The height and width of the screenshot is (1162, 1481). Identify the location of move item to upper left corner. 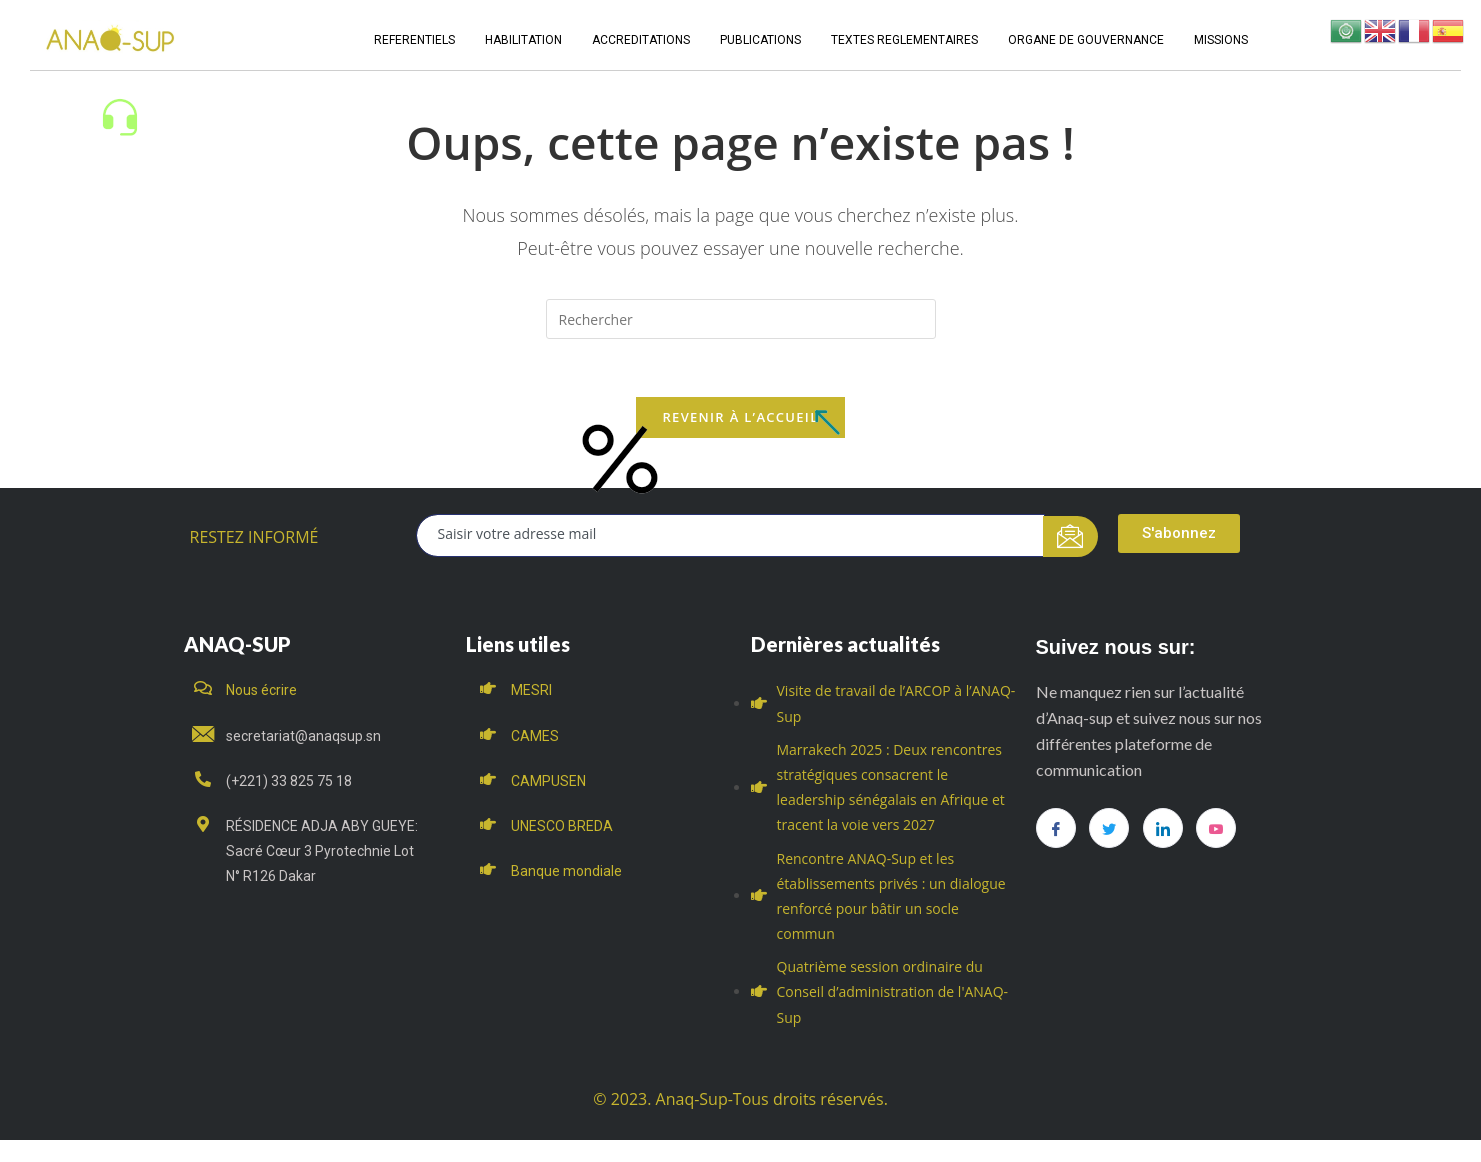
(827, 422).